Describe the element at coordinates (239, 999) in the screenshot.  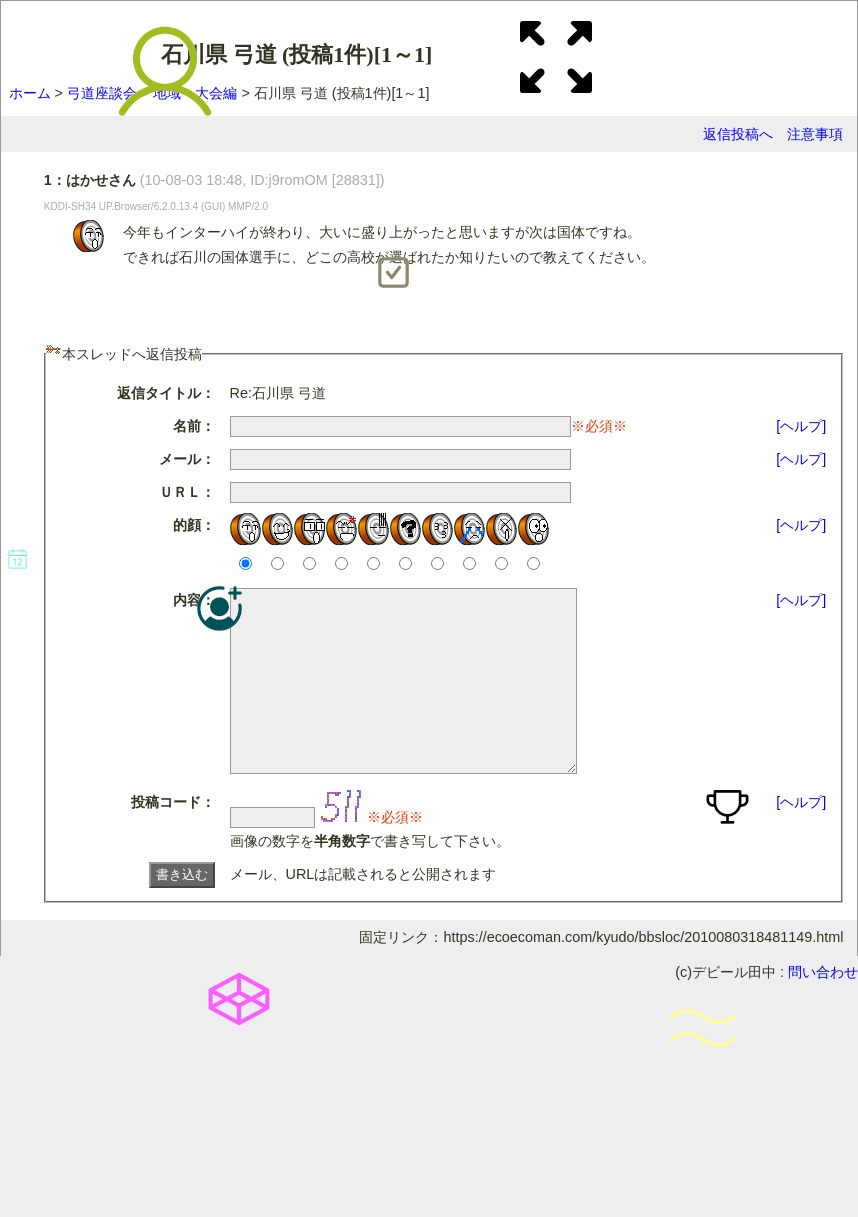
I see `open CodePen profile or projects` at that location.